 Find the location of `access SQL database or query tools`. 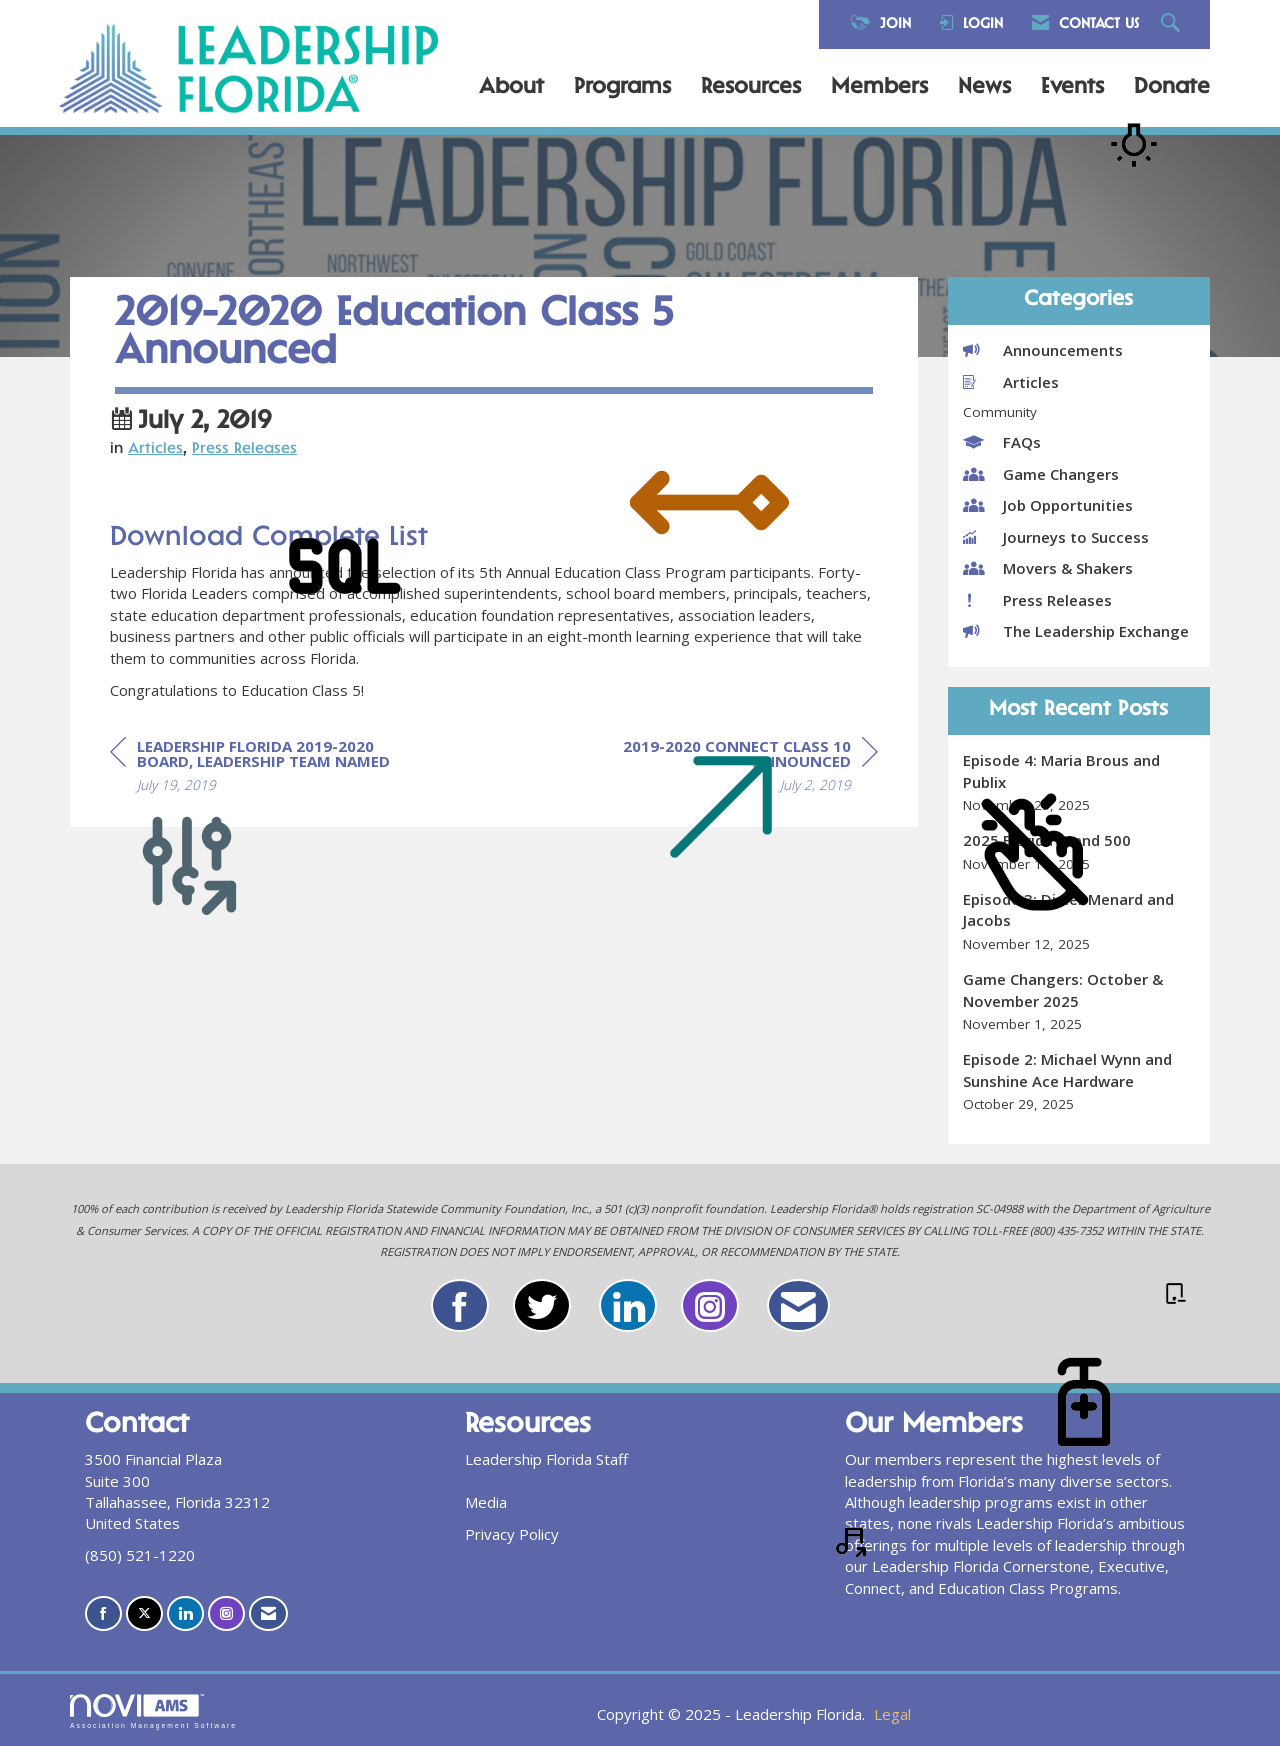

access SQL database or query tools is located at coordinates (345, 566).